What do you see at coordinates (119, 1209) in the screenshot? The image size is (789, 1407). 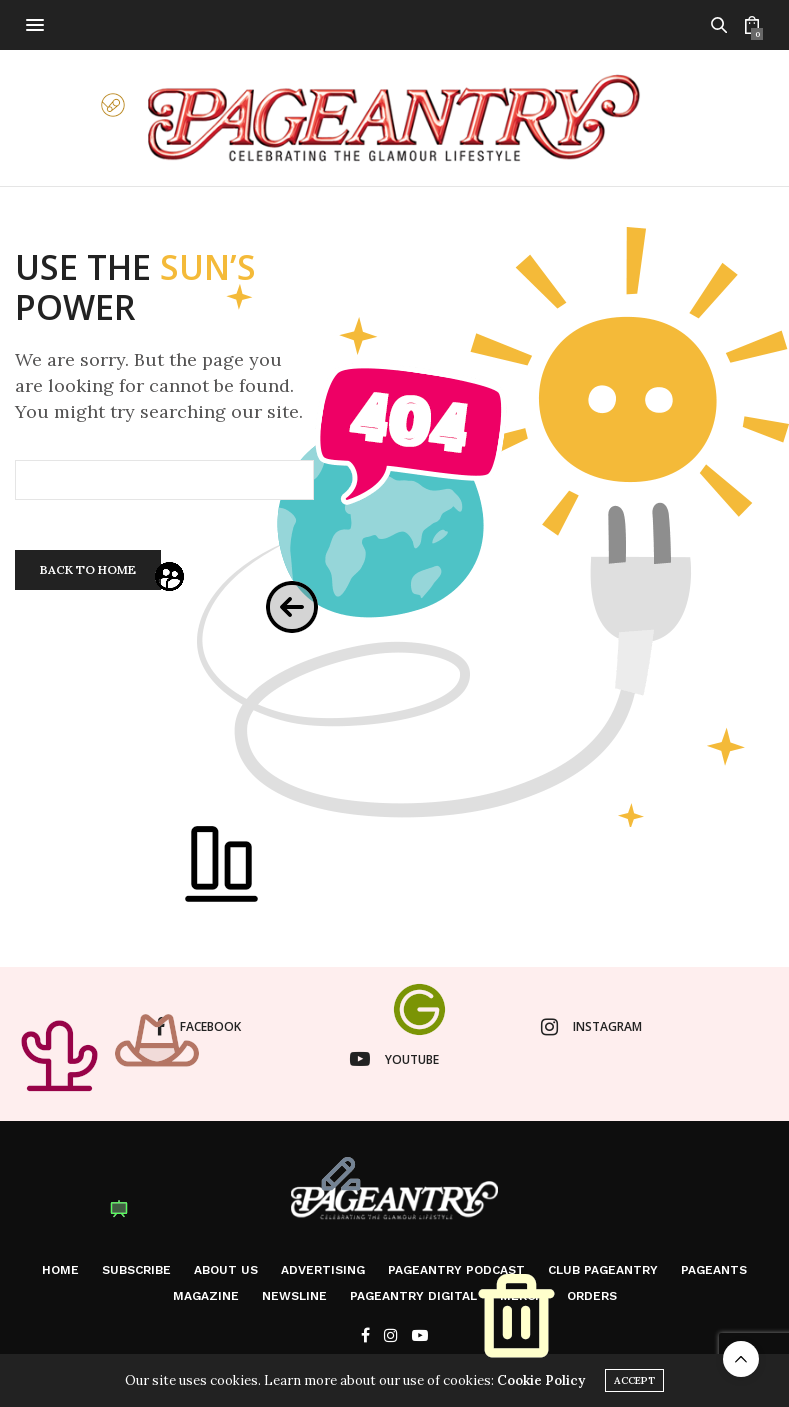 I see `start or view a presentation` at bounding box center [119, 1209].